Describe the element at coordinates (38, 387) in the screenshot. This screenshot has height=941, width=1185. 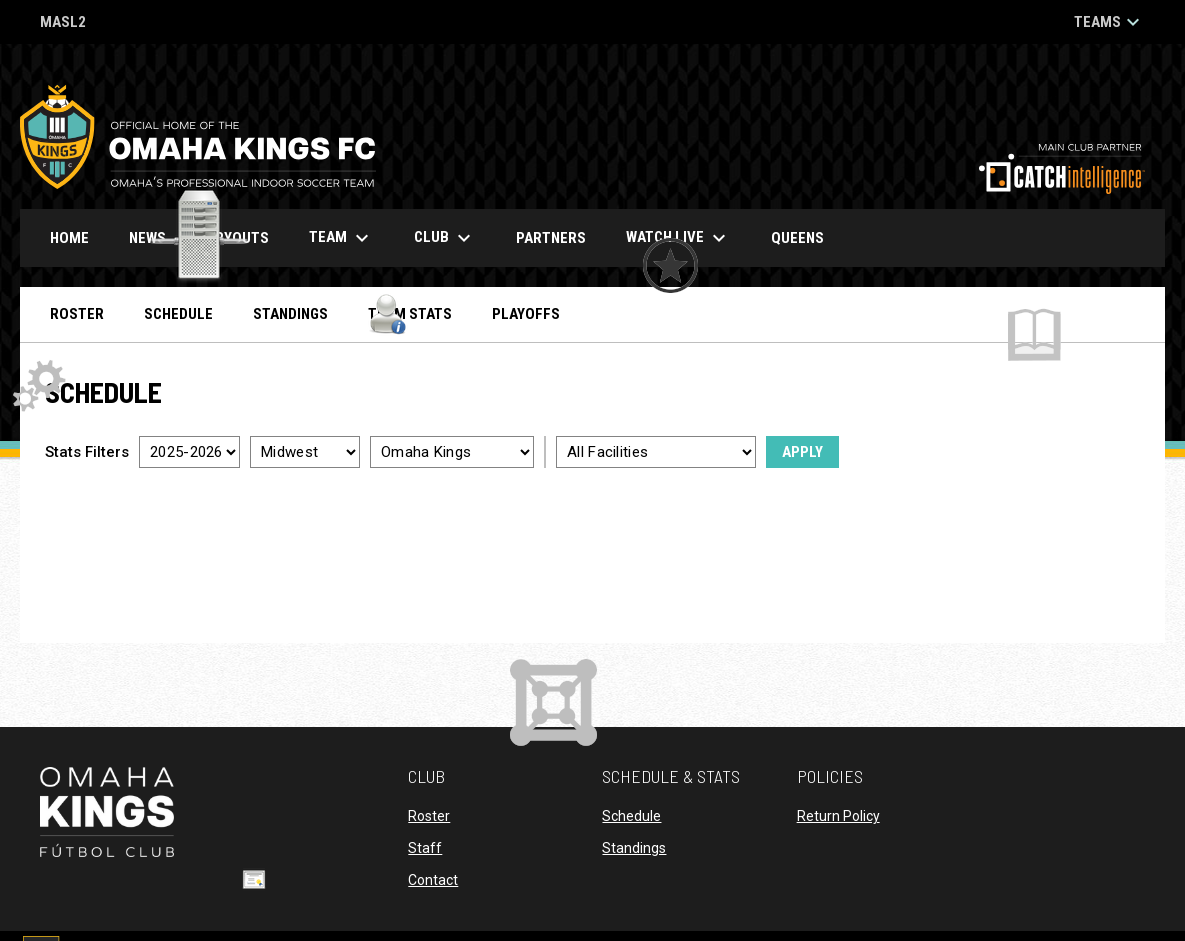
I see `access system settings or preferences` at that location.